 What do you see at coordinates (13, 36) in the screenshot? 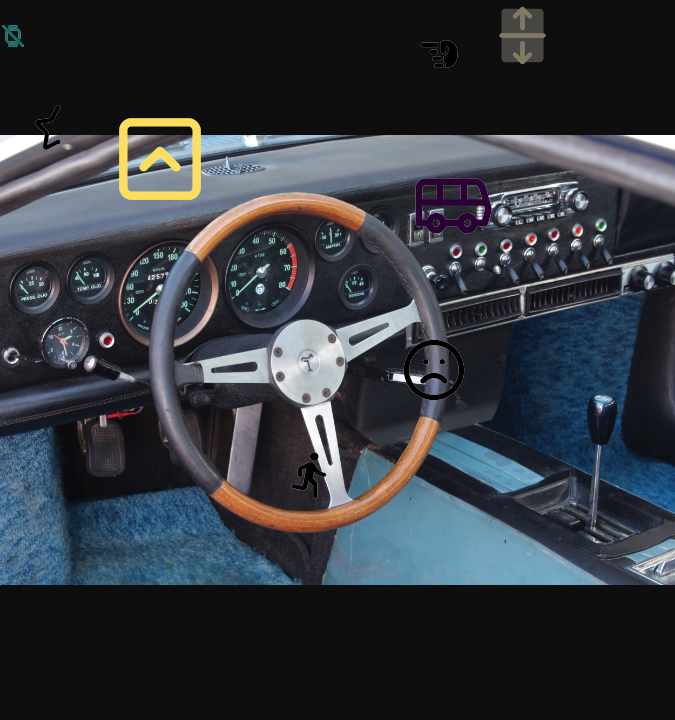
I see `smartwatch disconnected or unavailable` at bounding box center [13, 36].